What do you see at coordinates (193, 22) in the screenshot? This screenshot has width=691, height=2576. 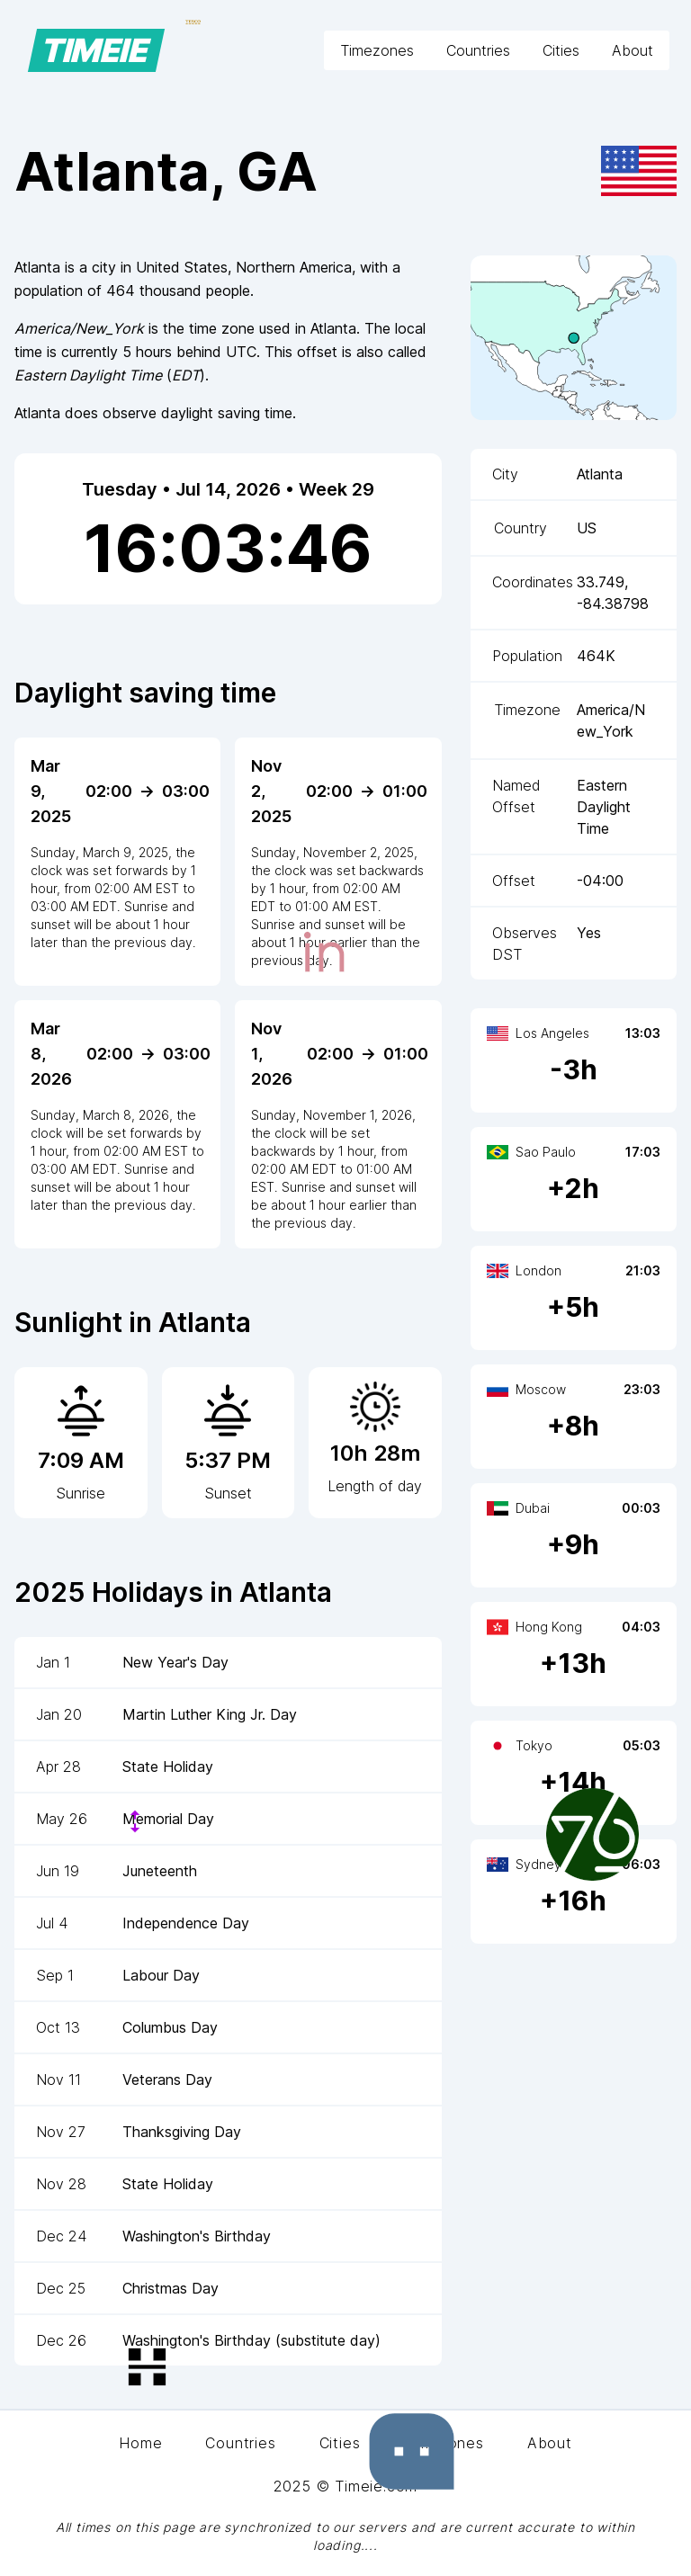 I see `open the Tesco app or website` at bounding box center [193, 22].